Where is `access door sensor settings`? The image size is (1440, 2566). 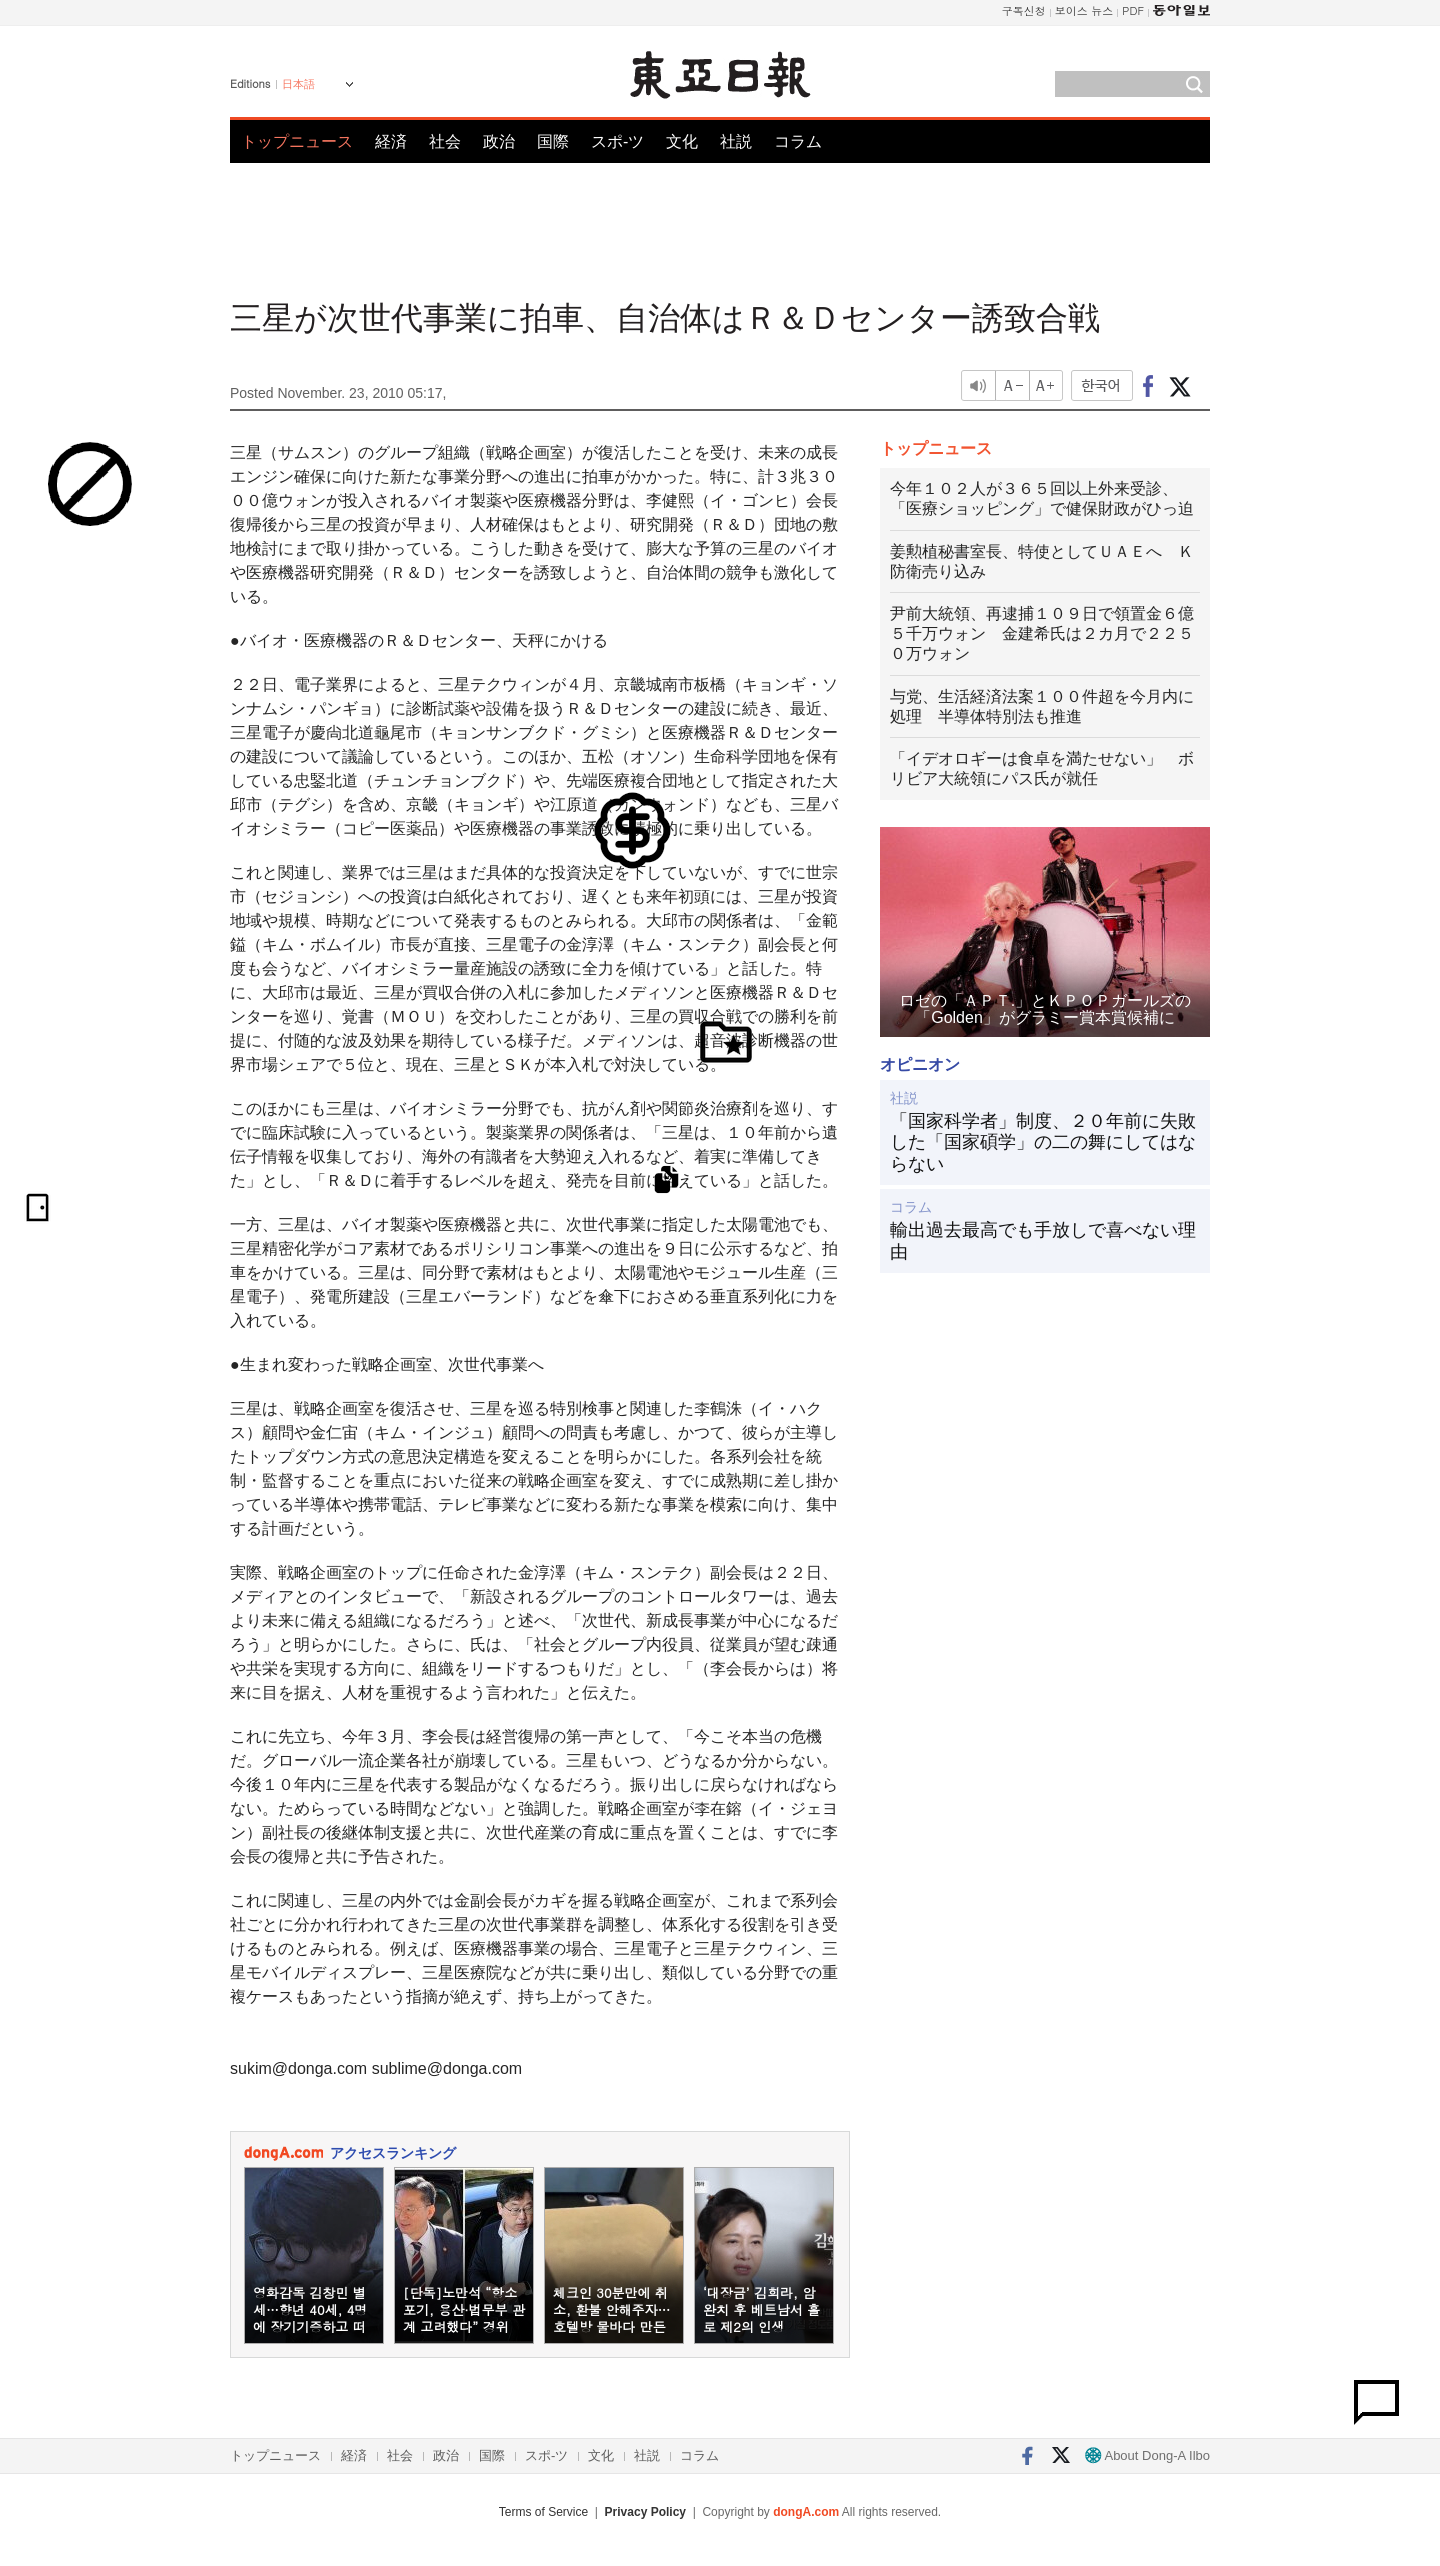
access door sensor settings is located at coordinates (37, 1207).